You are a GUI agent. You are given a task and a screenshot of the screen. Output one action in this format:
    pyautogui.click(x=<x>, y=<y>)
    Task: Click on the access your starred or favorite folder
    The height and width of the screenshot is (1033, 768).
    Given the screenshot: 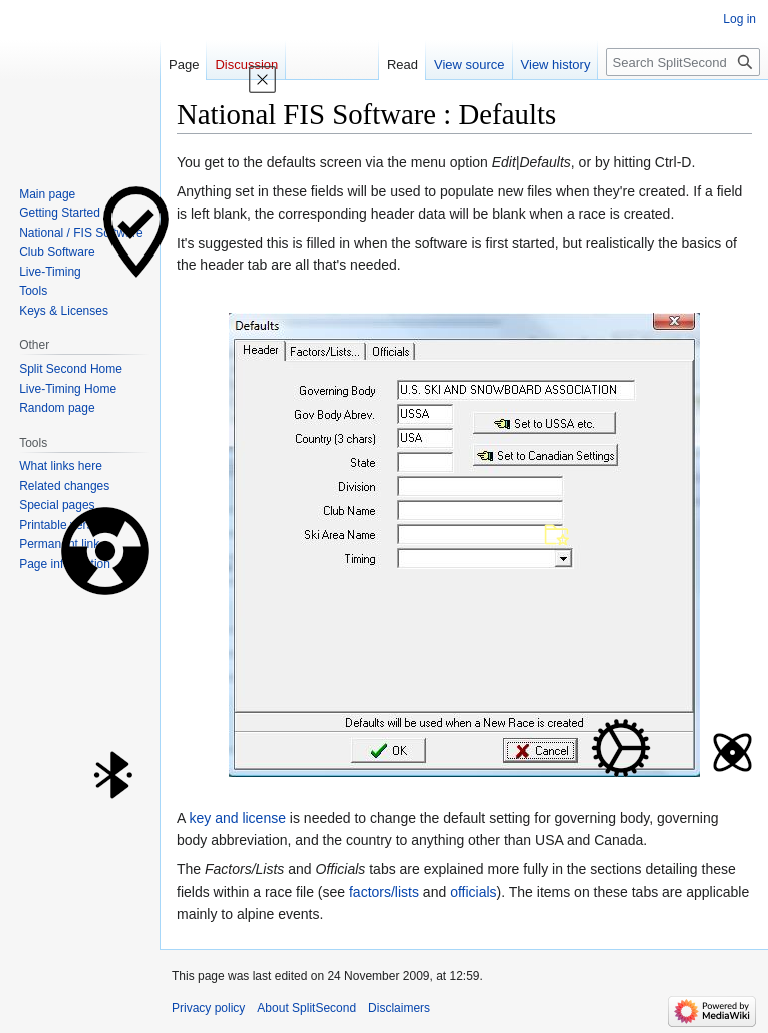 What is the action you would take?
    pyautogui.click(x=556, y=534)
    